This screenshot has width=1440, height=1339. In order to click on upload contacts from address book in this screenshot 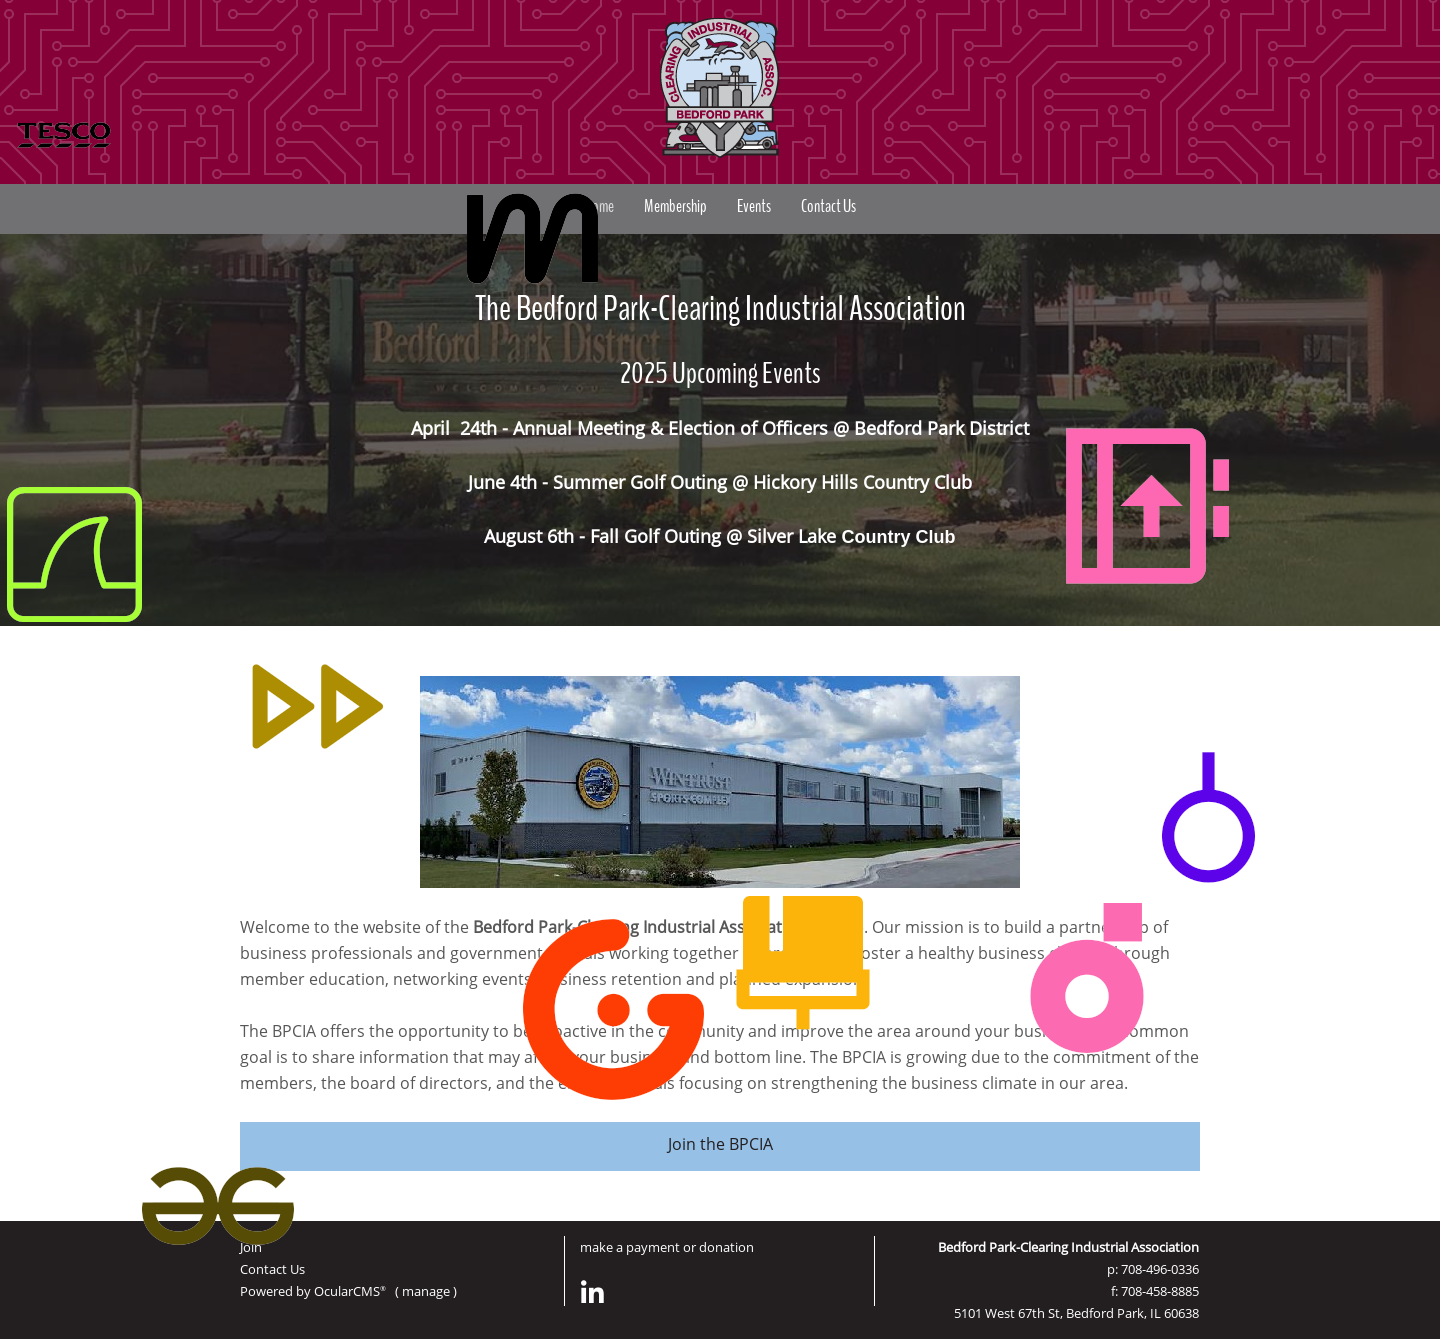, I will do `click(1136, 506)`.